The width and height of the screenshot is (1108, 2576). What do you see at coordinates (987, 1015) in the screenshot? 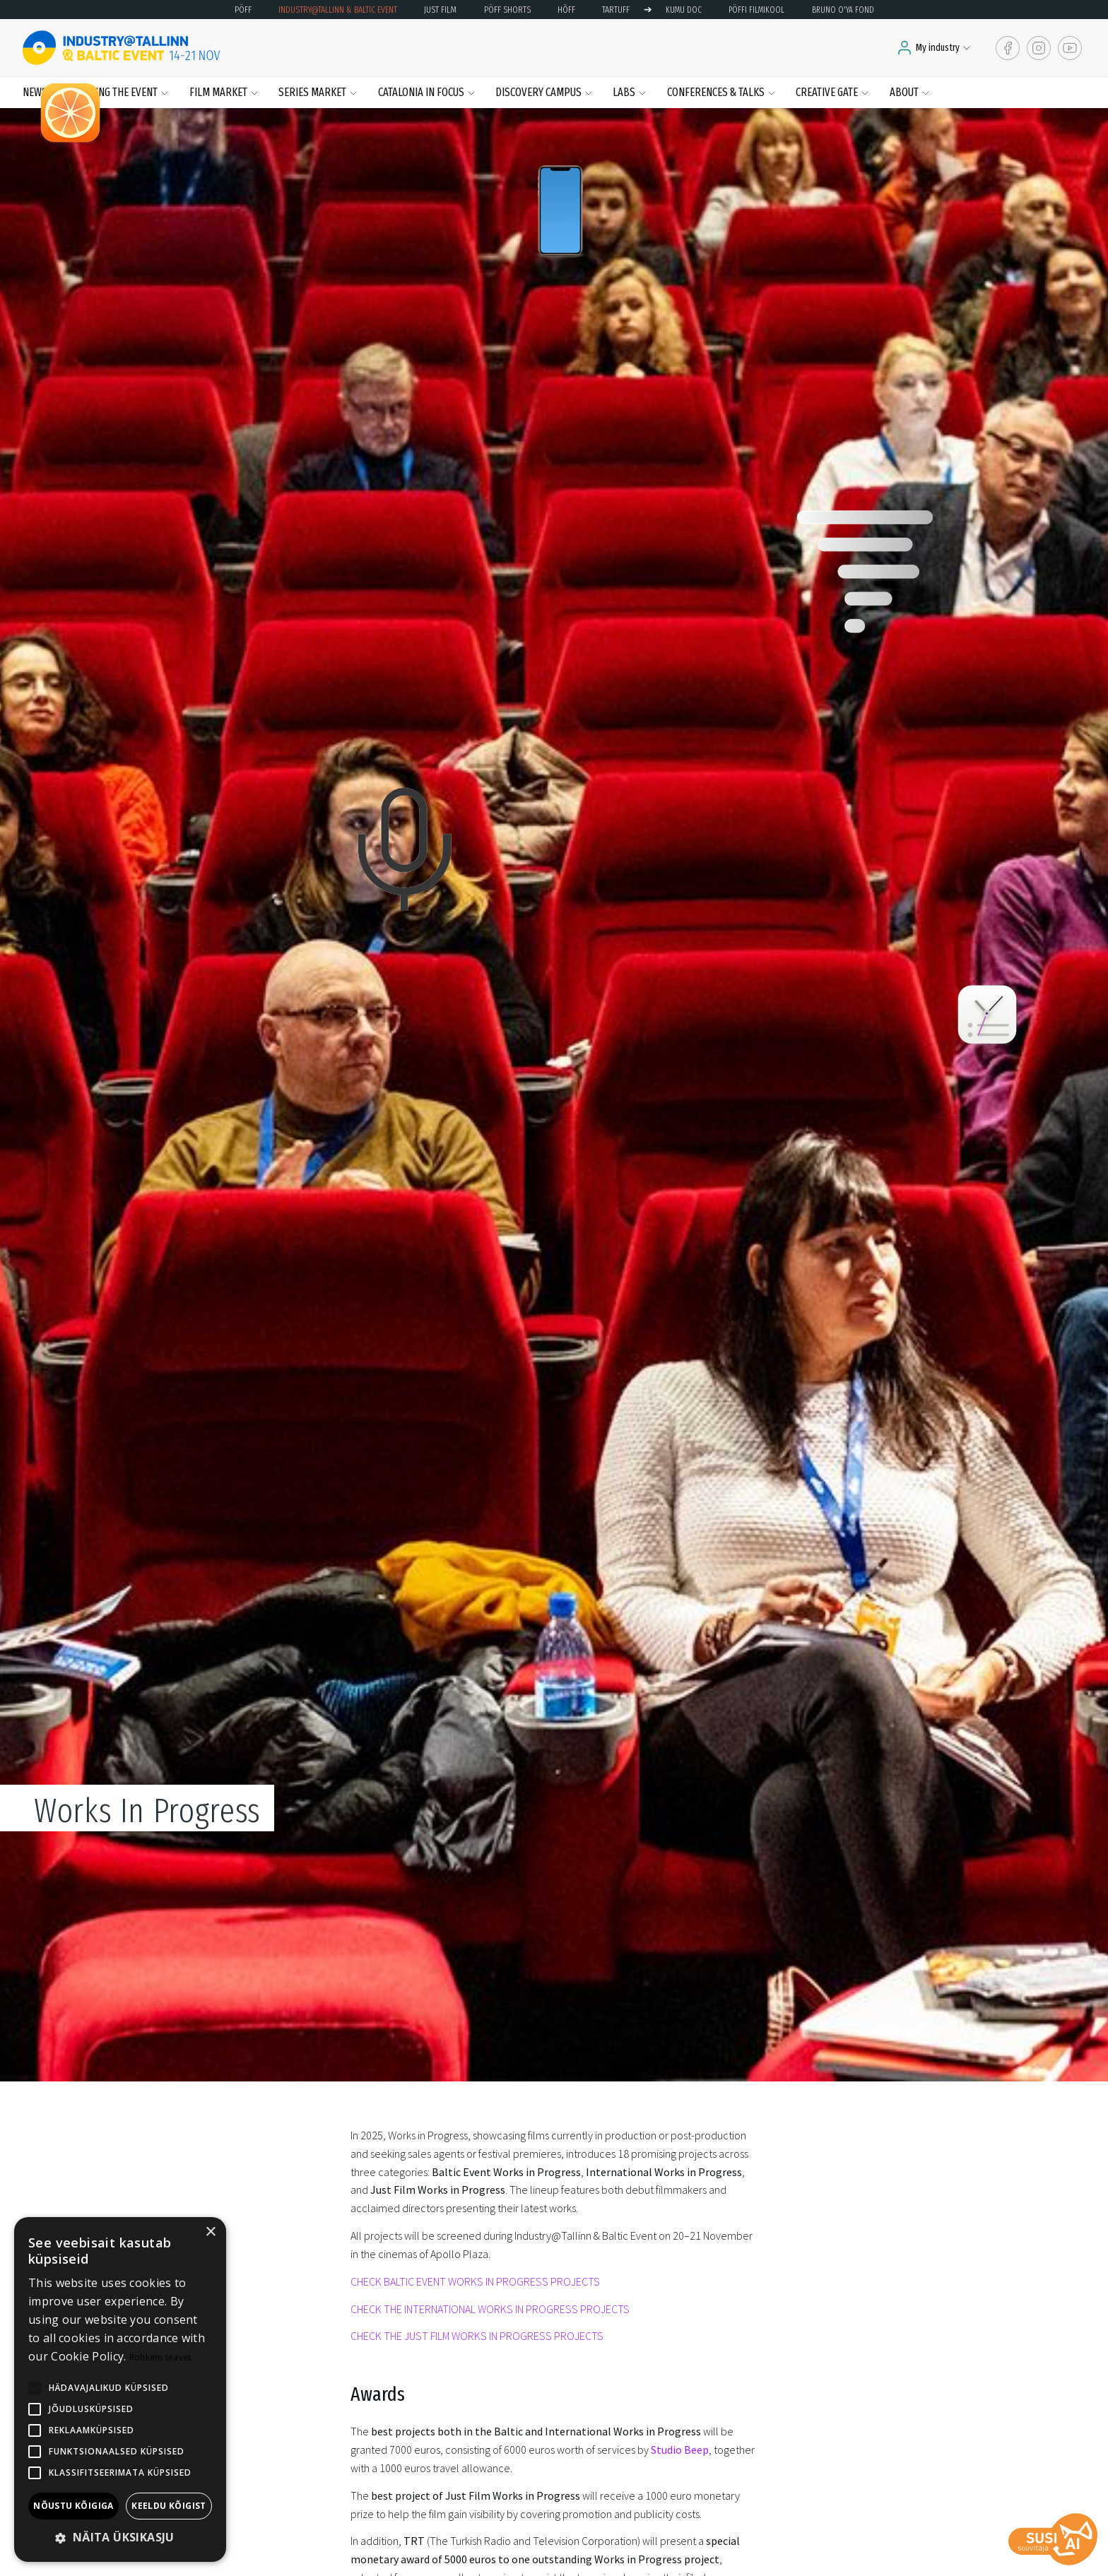
I see `open khronos time tracking app` at bounding box center [987, 1015].